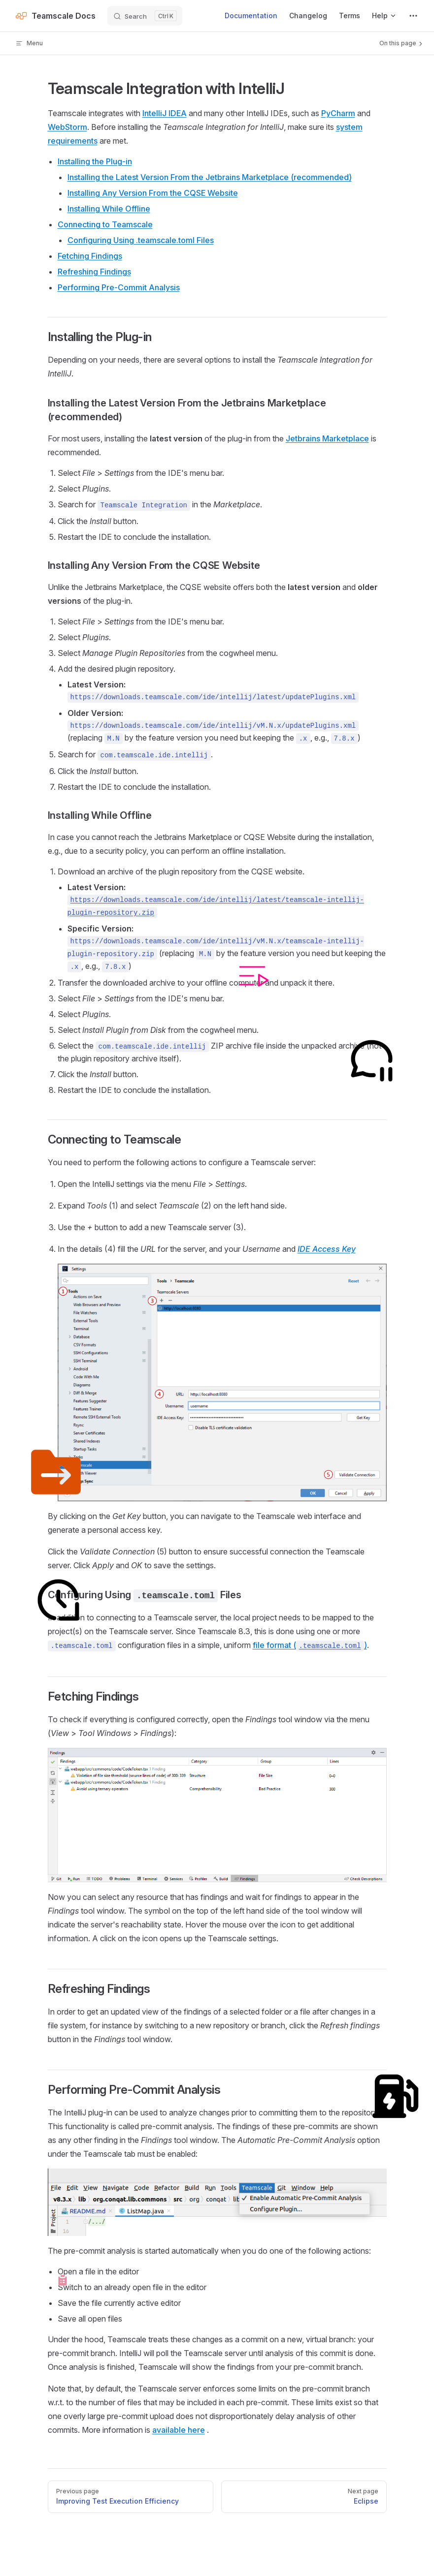 Image resolution: width=434 pixels, height=2576 pixels. I want to click on view media queue or playlist, so click(252, 976).